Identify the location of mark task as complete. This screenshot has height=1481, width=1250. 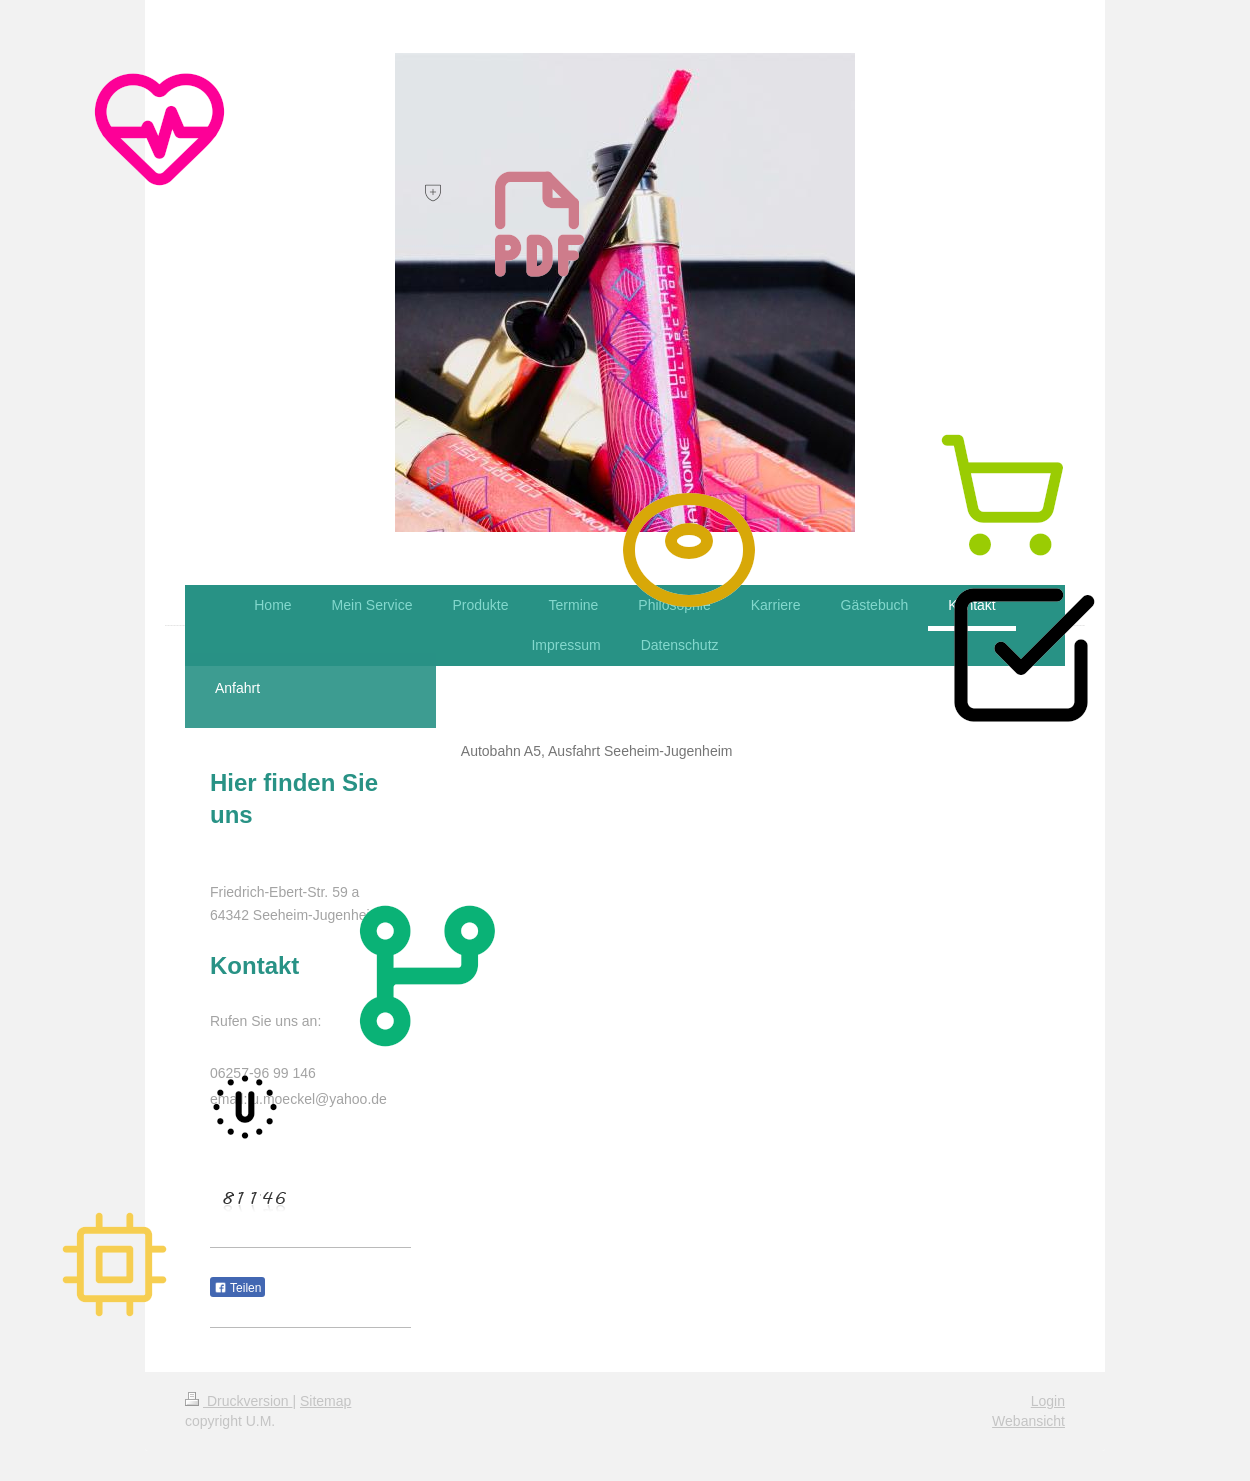
(1021, 655).